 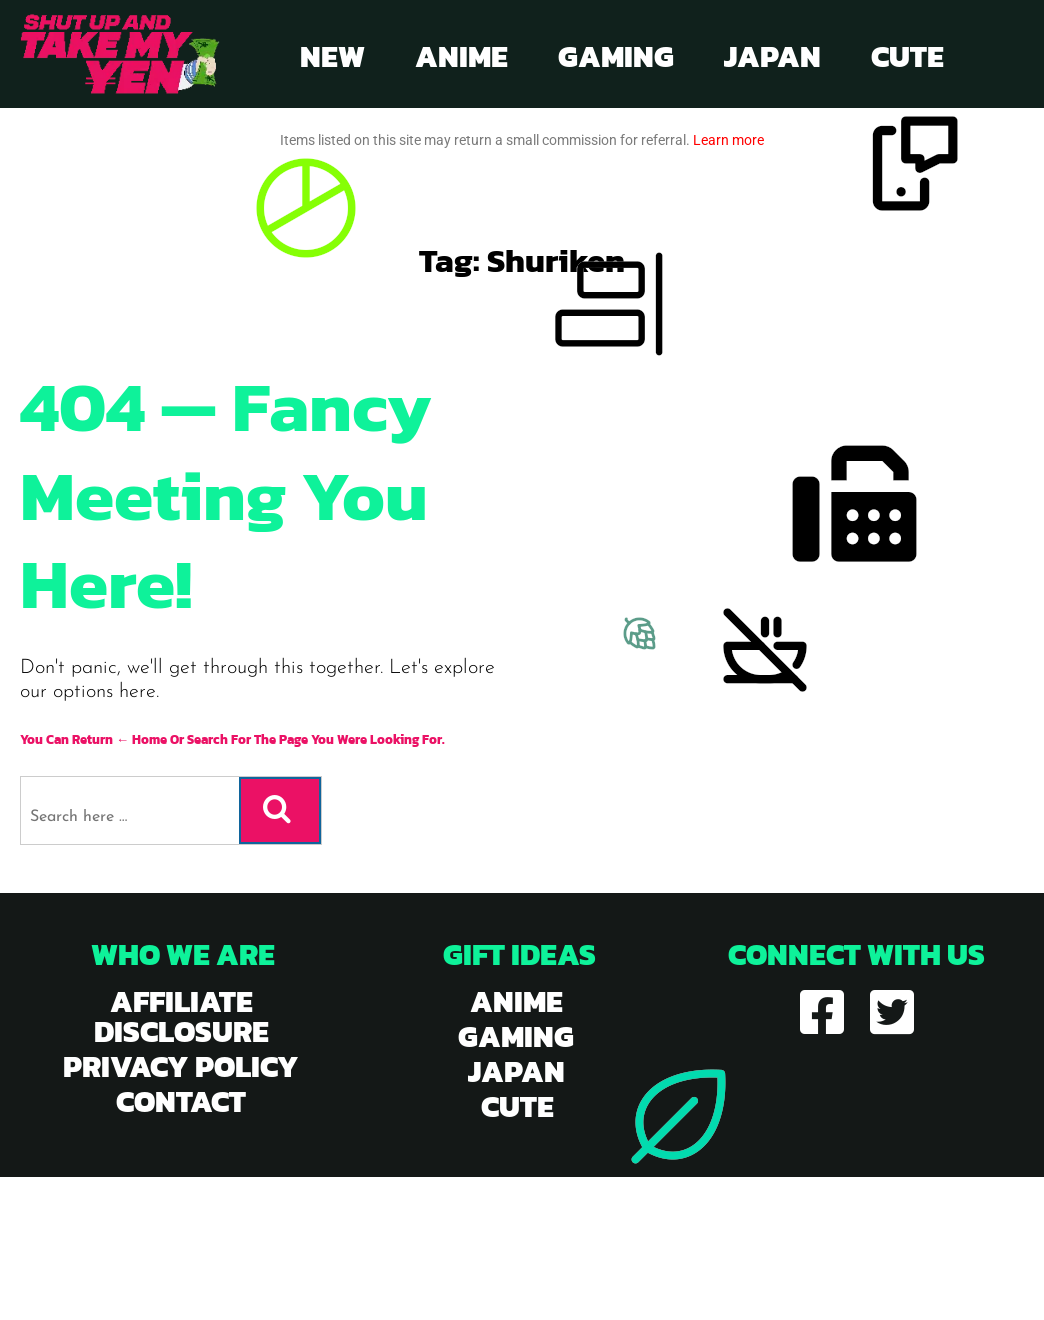 I want to click on align text or content to the right, so click(x=611, y=304).